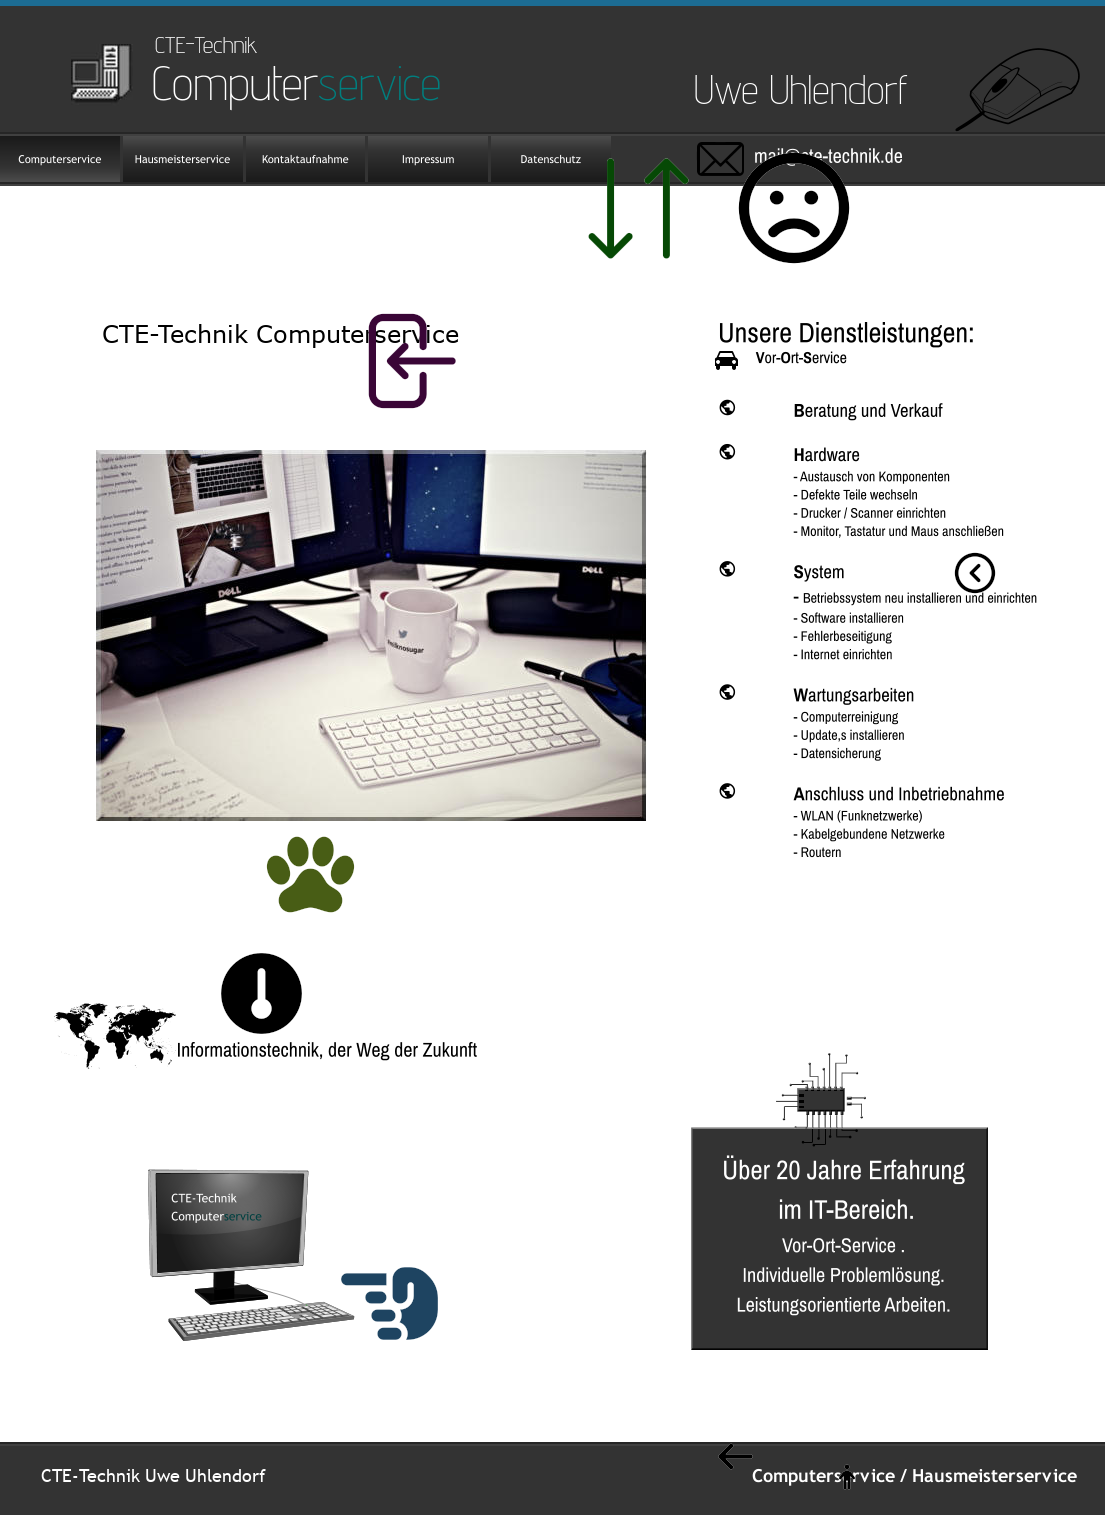 The width and height of the screenshot is (1105, 1515). Describe the element at coordinates (405, 361) in the screenshot. I see `log in to your account` at that location.